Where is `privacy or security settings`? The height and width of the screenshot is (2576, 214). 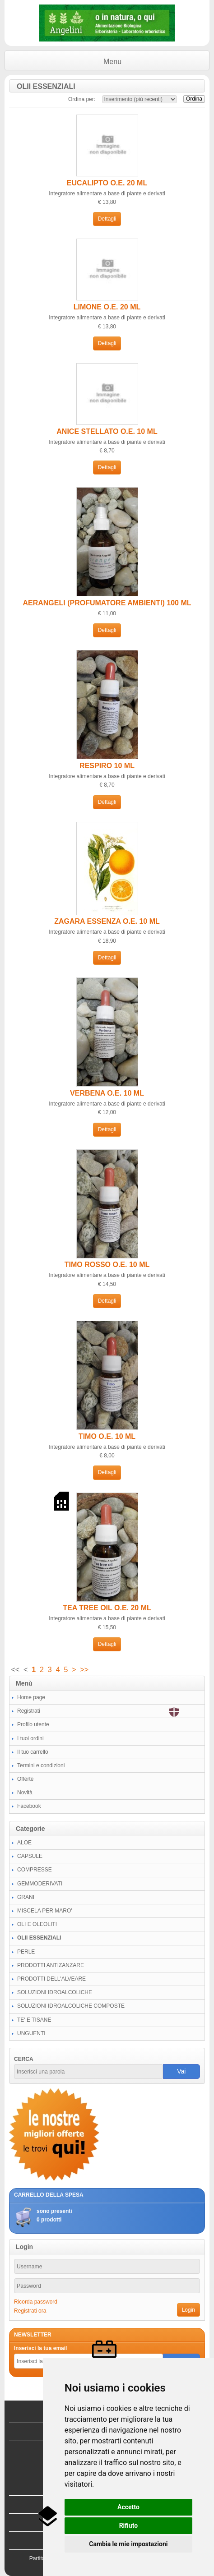
privacy or security settings is located at coordinates (174, 1712).